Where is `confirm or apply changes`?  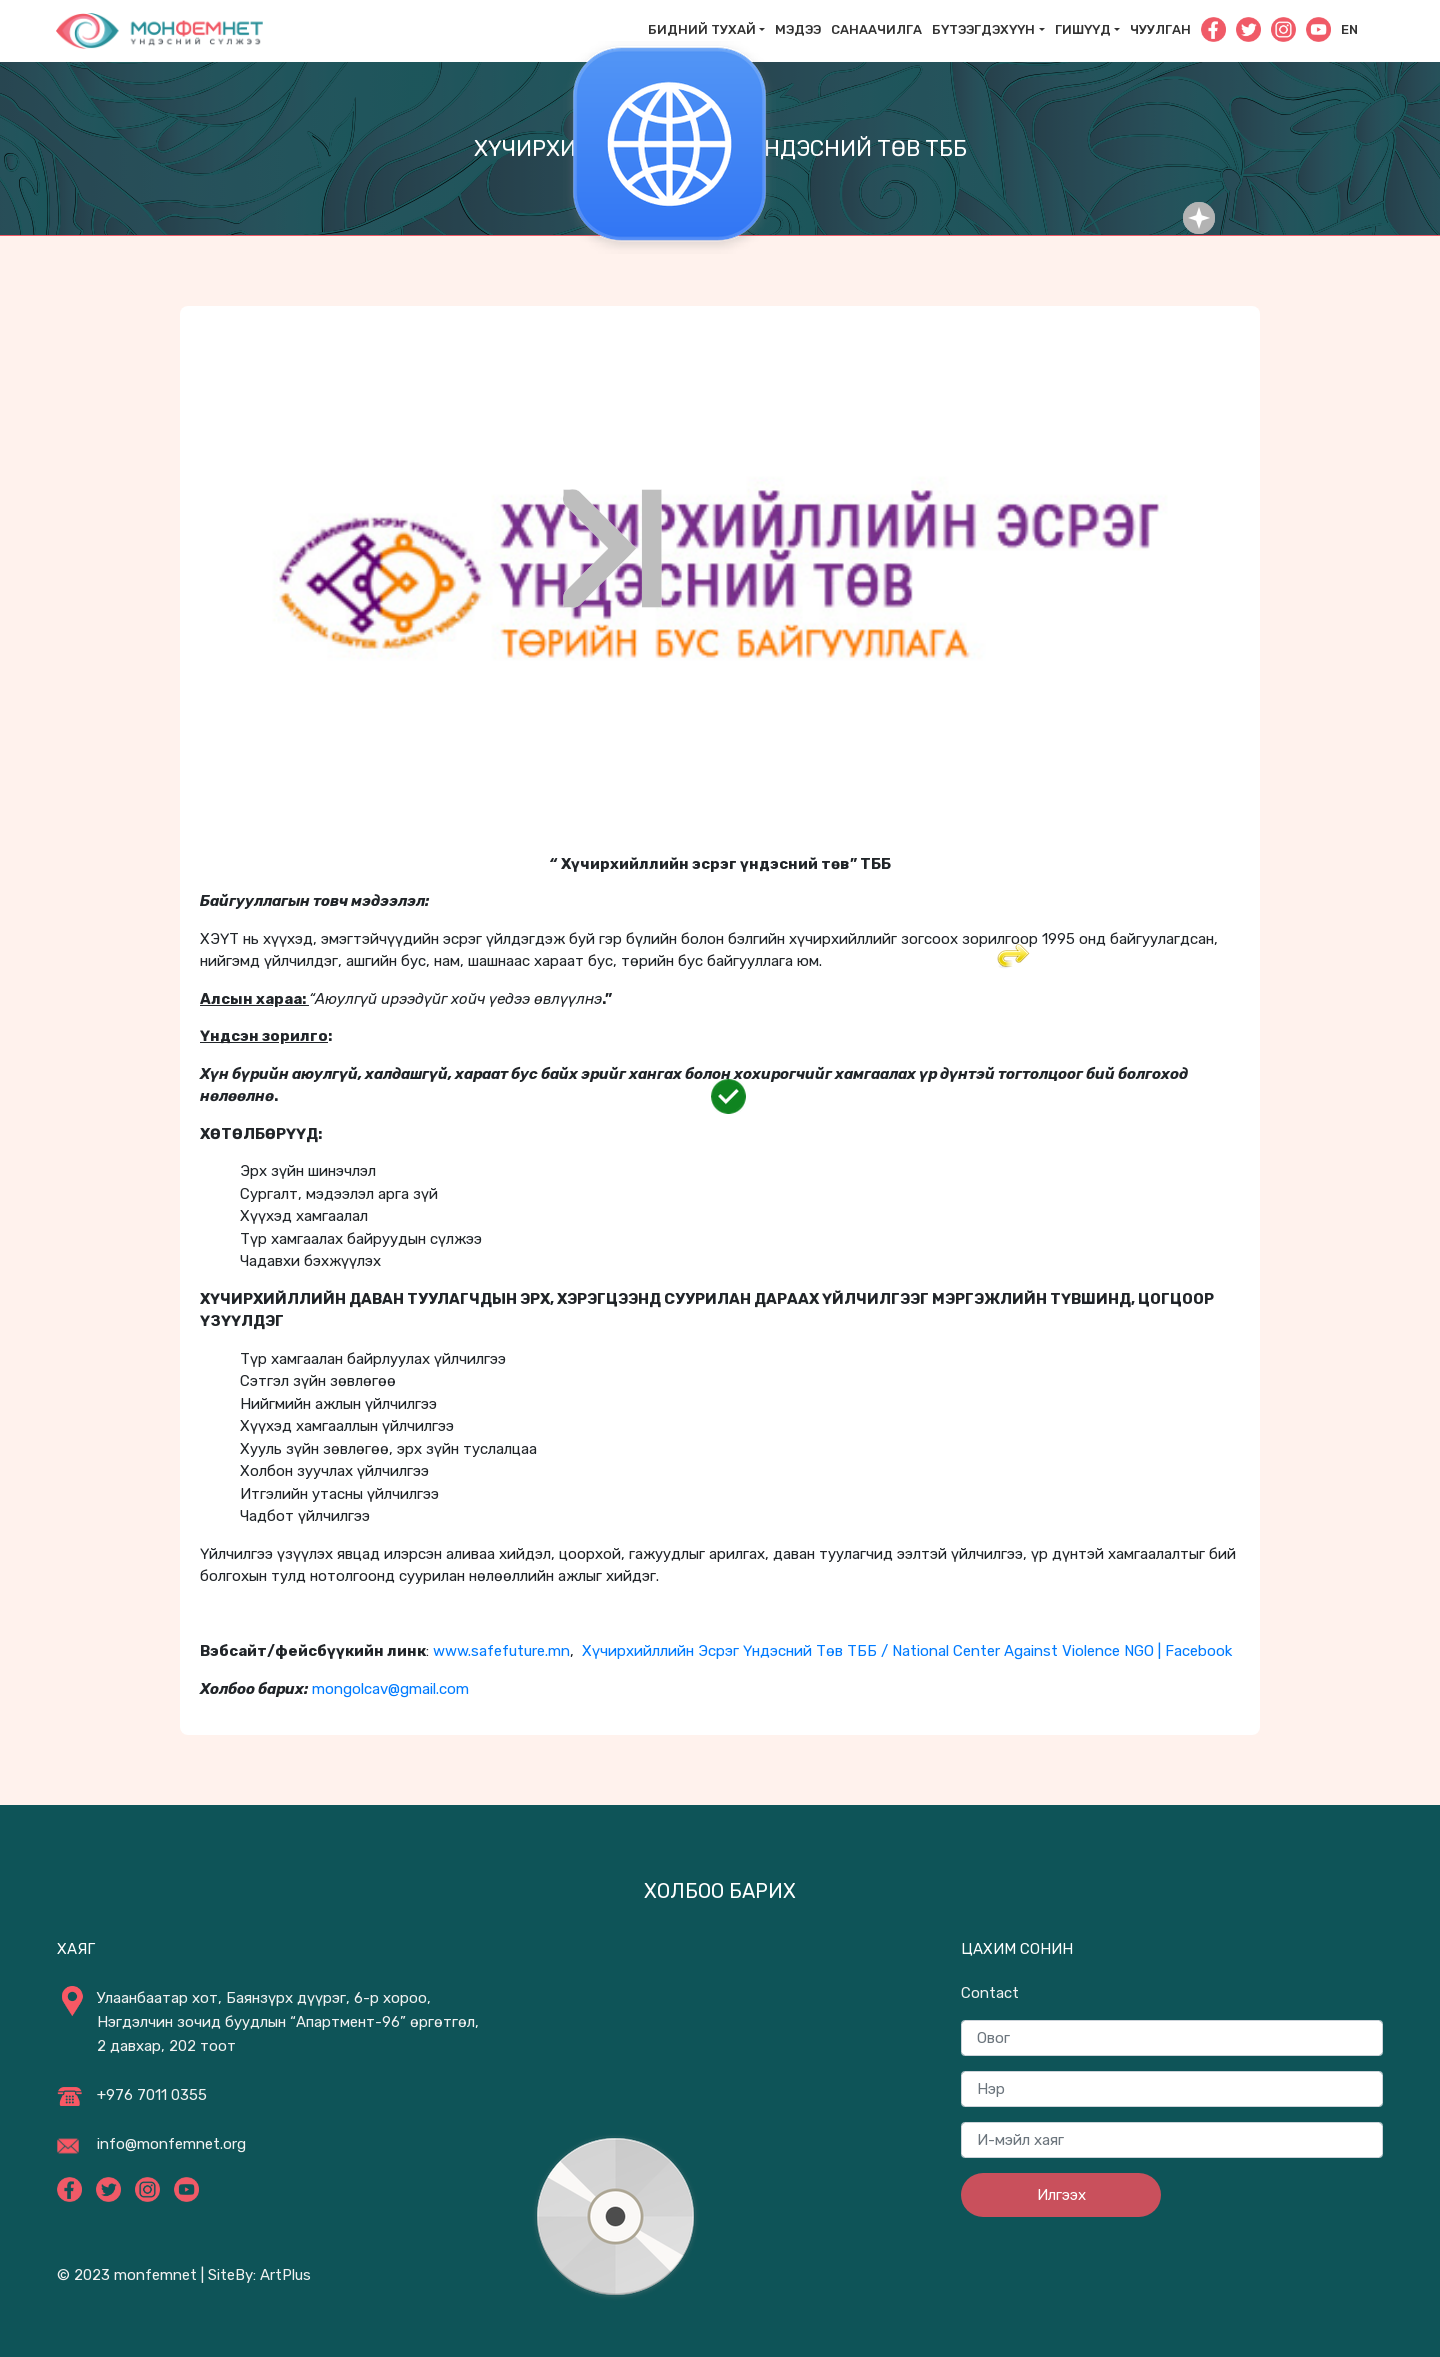 confirm or apply changes is located at coordinates (728, 1096).